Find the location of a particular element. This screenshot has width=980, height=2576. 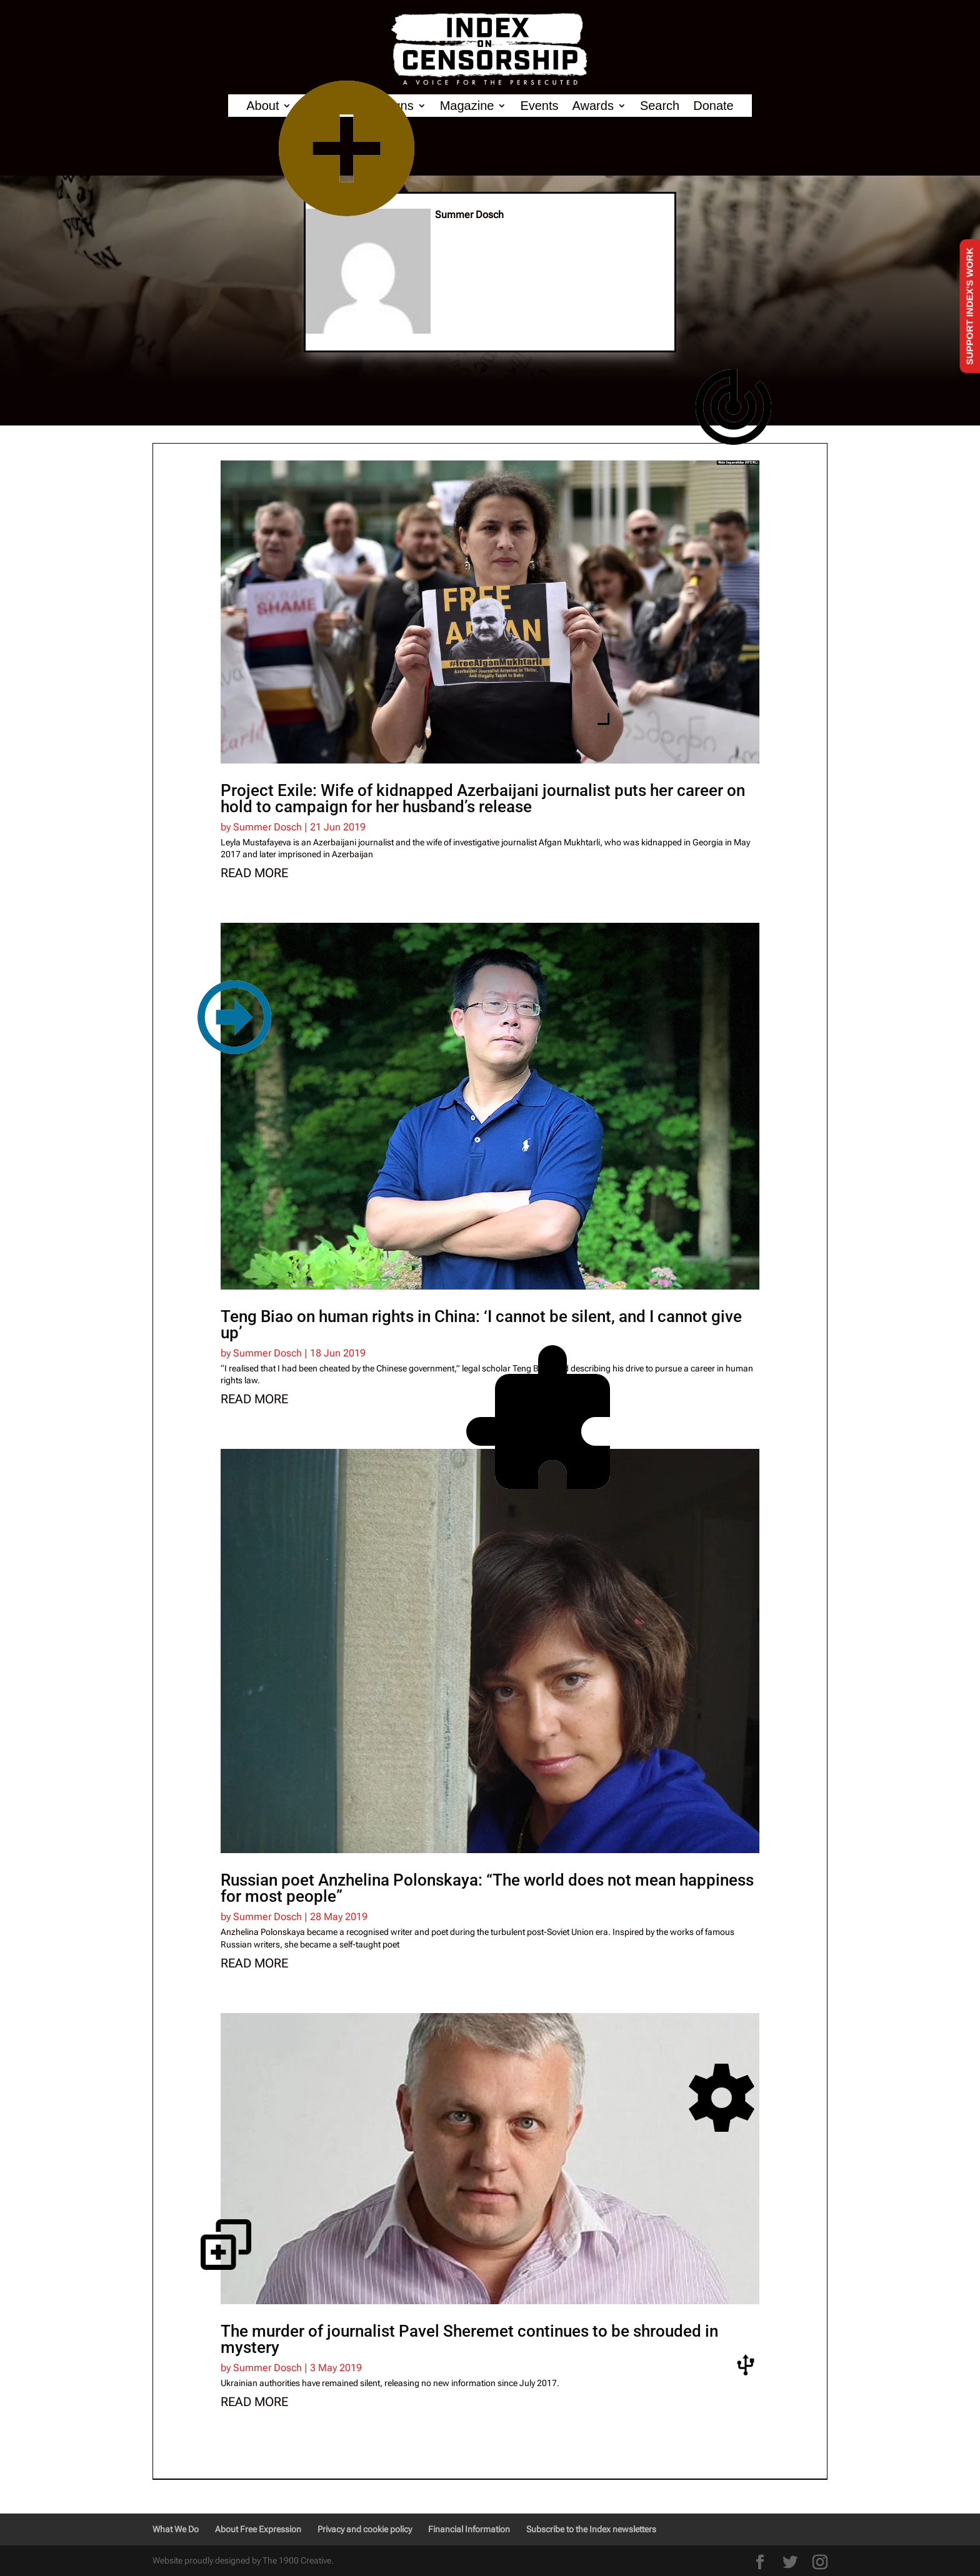

indicates USB connection available is located at coordinates (746, 2365).